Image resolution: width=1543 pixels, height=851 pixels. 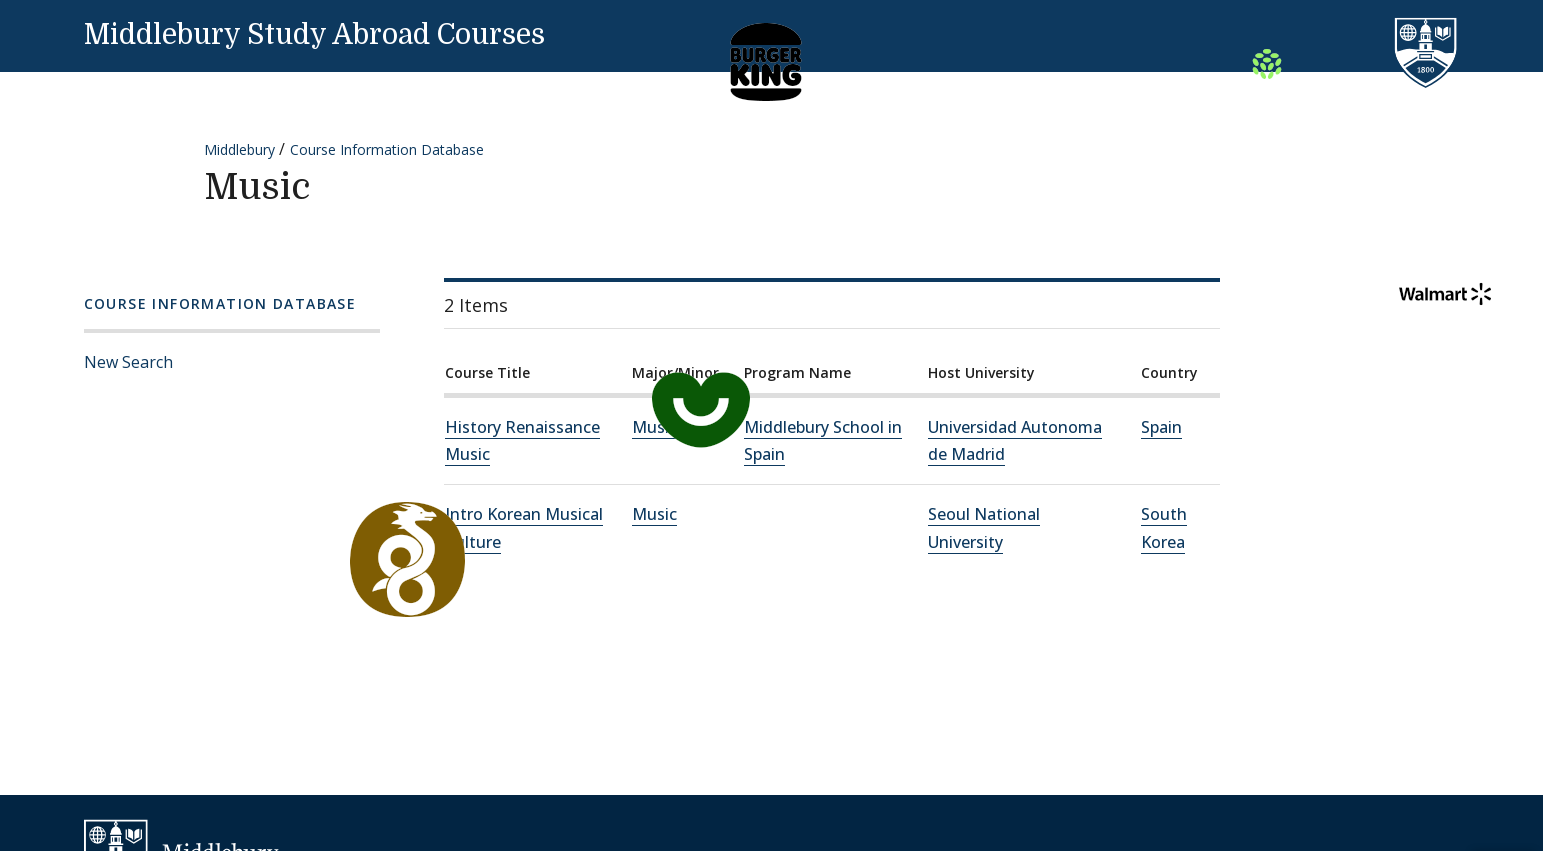 I want to click on open pulumi infrastructure as code dashboard, so click(x=1267, y=64).